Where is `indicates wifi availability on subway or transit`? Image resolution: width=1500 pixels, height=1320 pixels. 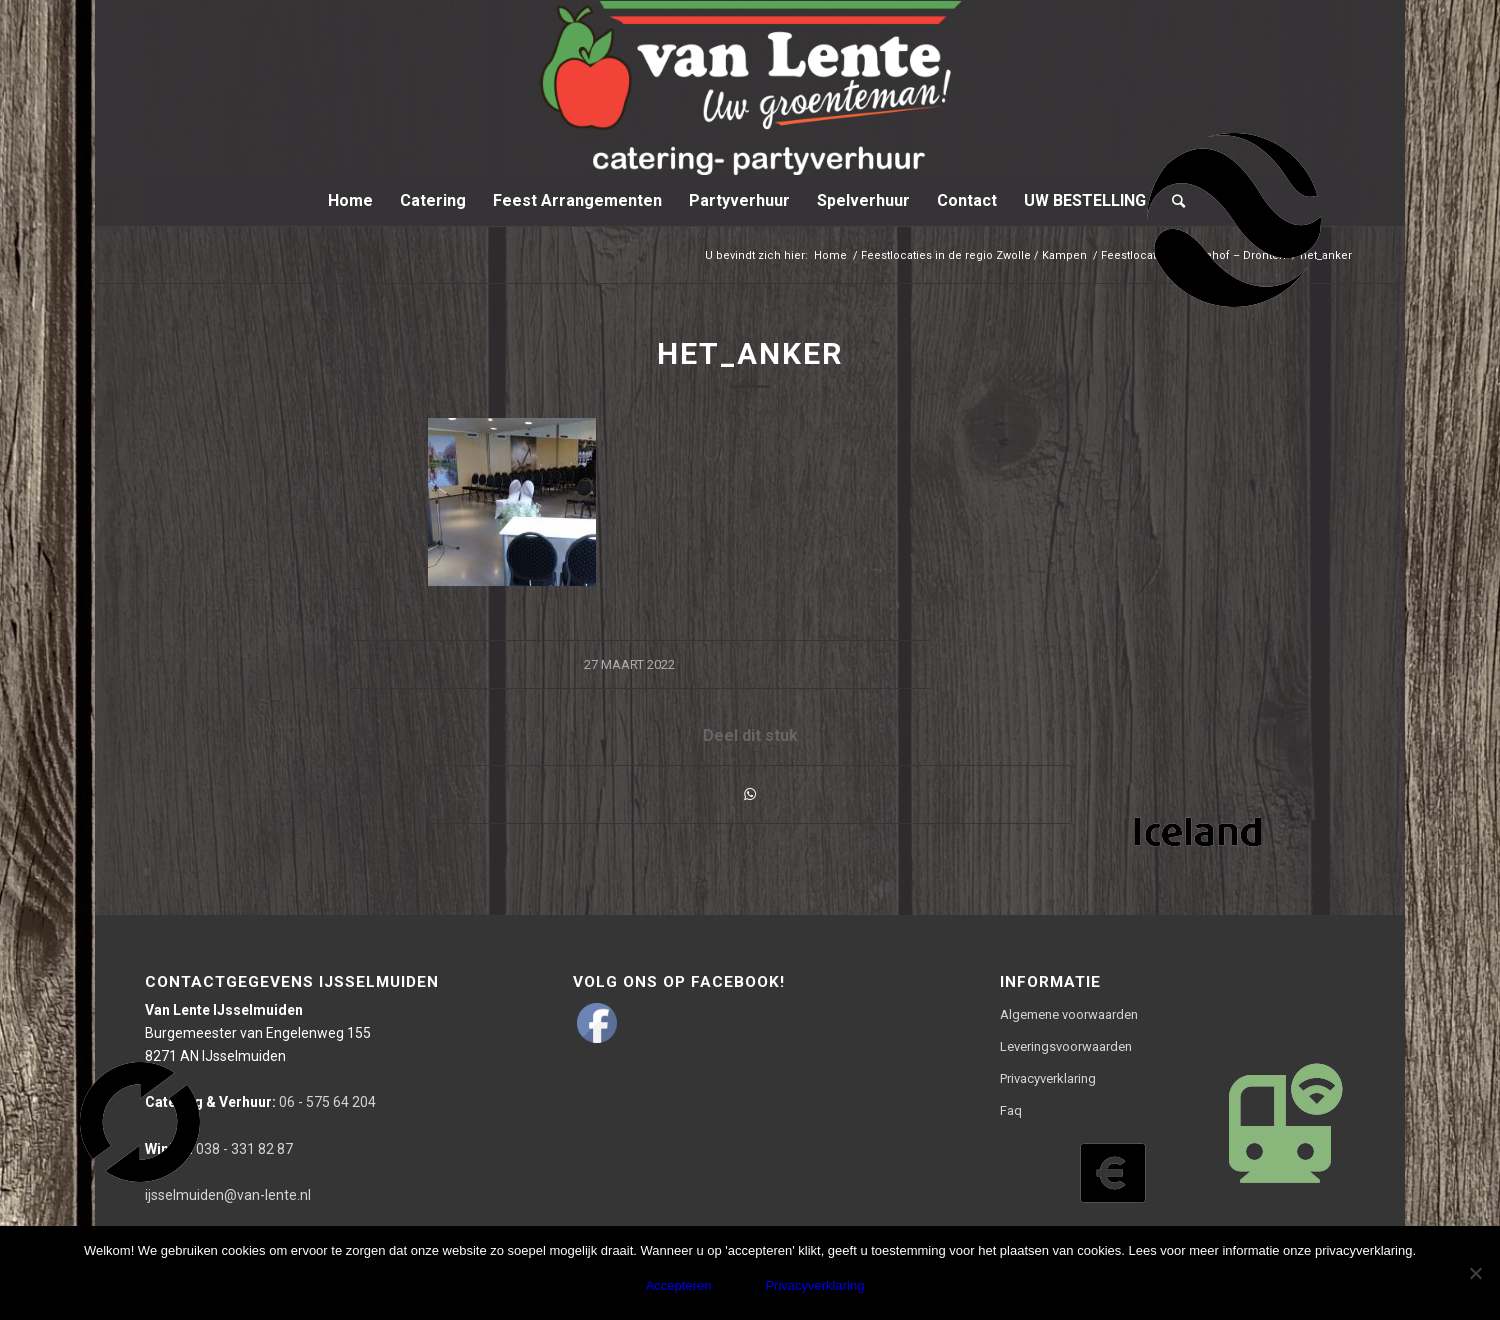
indicates wifi availability on subway or transit is located at coordinates (1280, 1126).